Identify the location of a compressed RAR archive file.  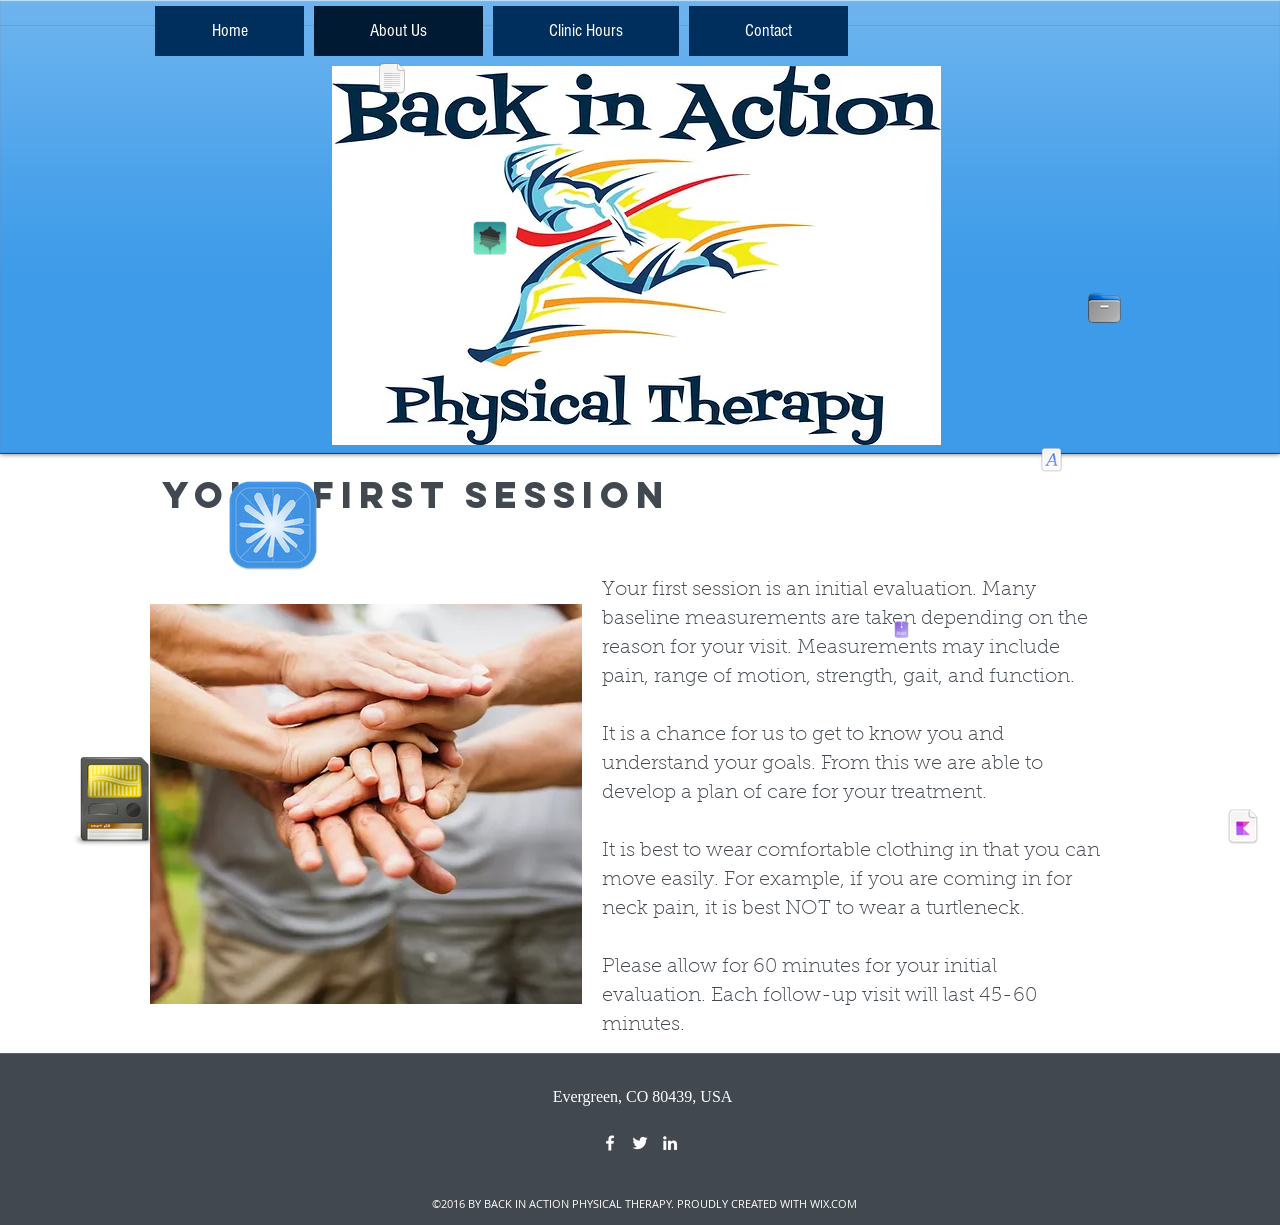
(901, 629).